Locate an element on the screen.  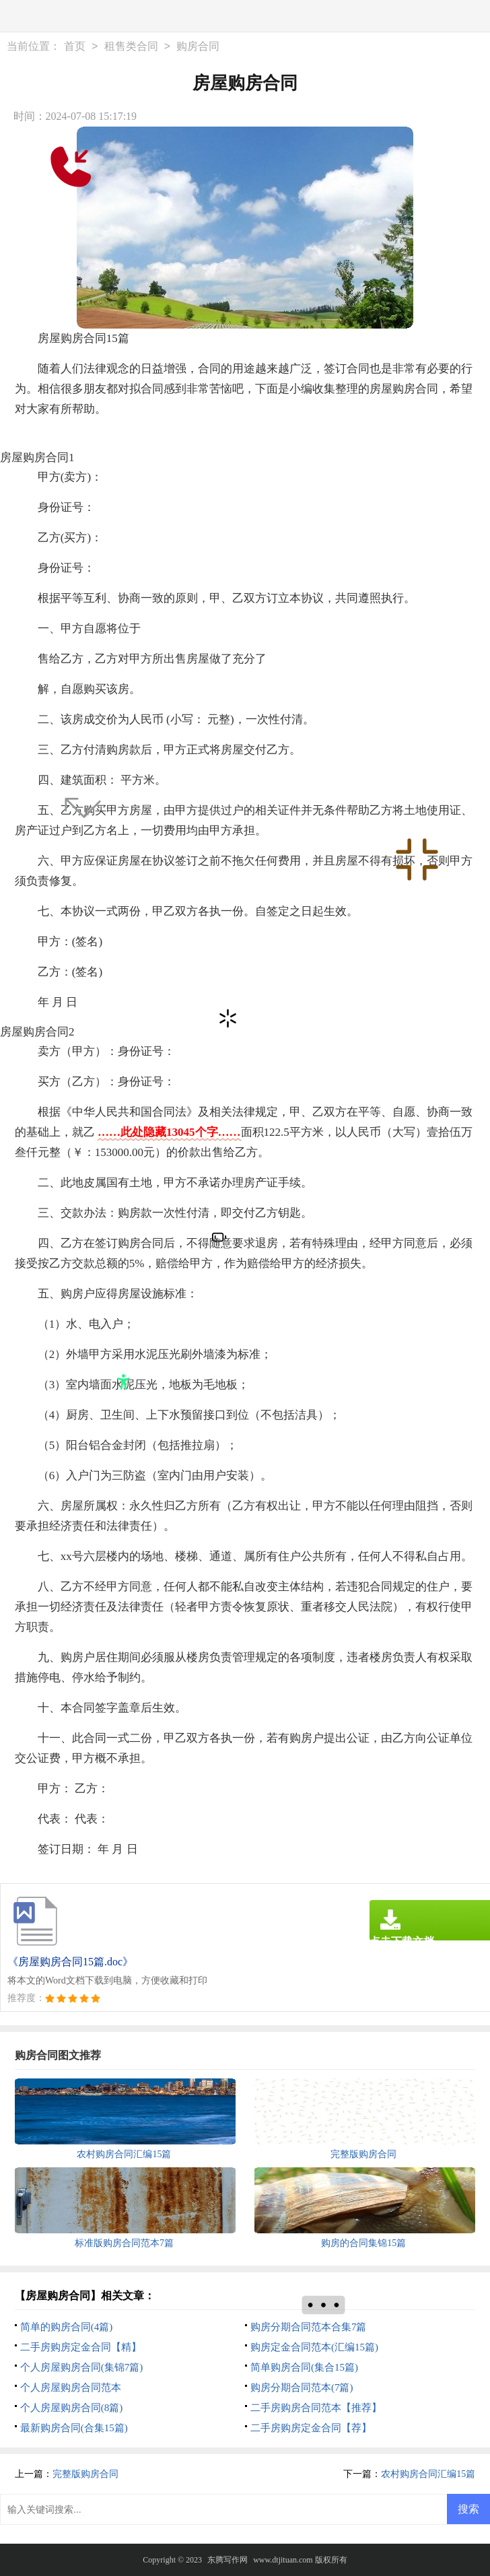
go back or return to previous screen is located at coordinates (83, 807).